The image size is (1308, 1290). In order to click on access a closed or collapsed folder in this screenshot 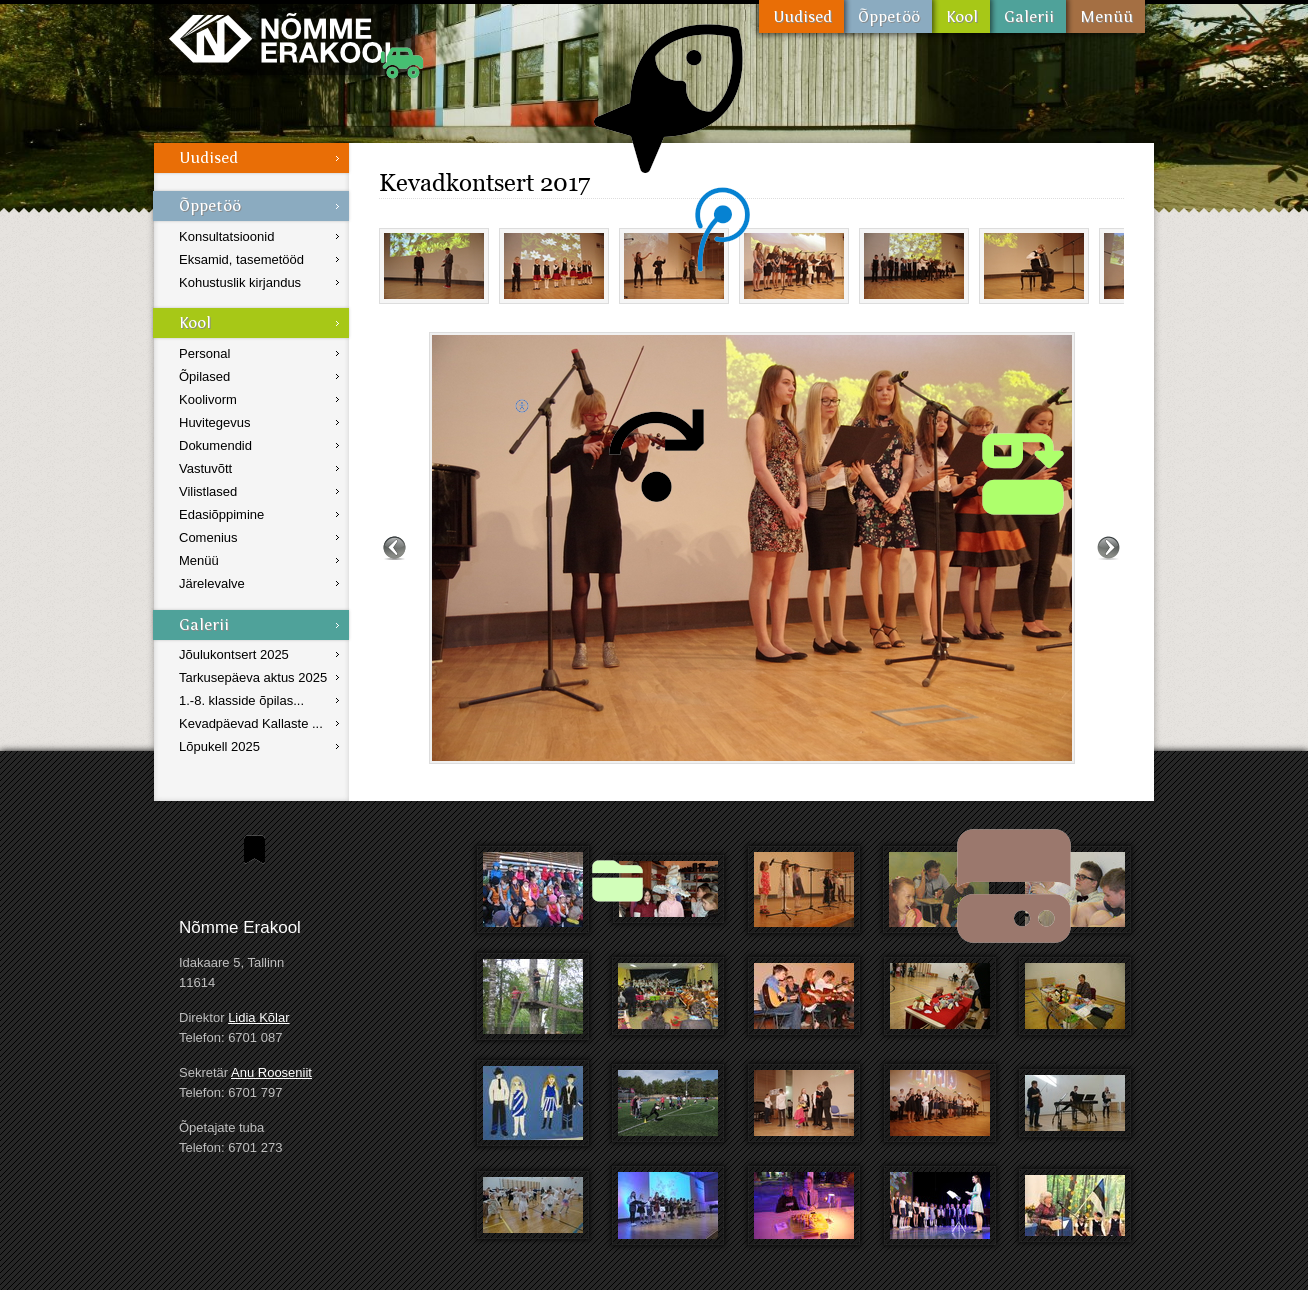, I will do `click(617, 882)`.